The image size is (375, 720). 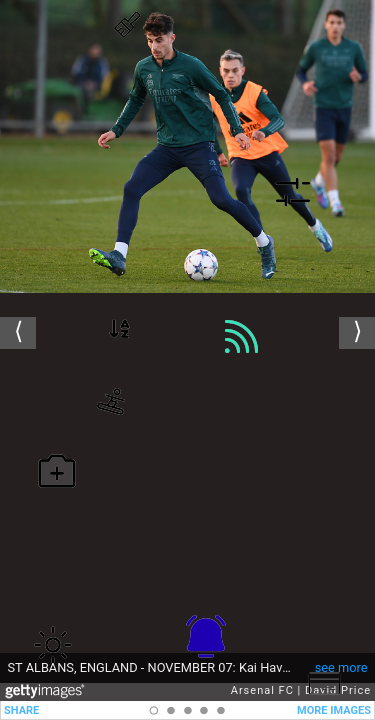 I want to click on sort items alphabetically from A to Z, so click(x=119, y=328).